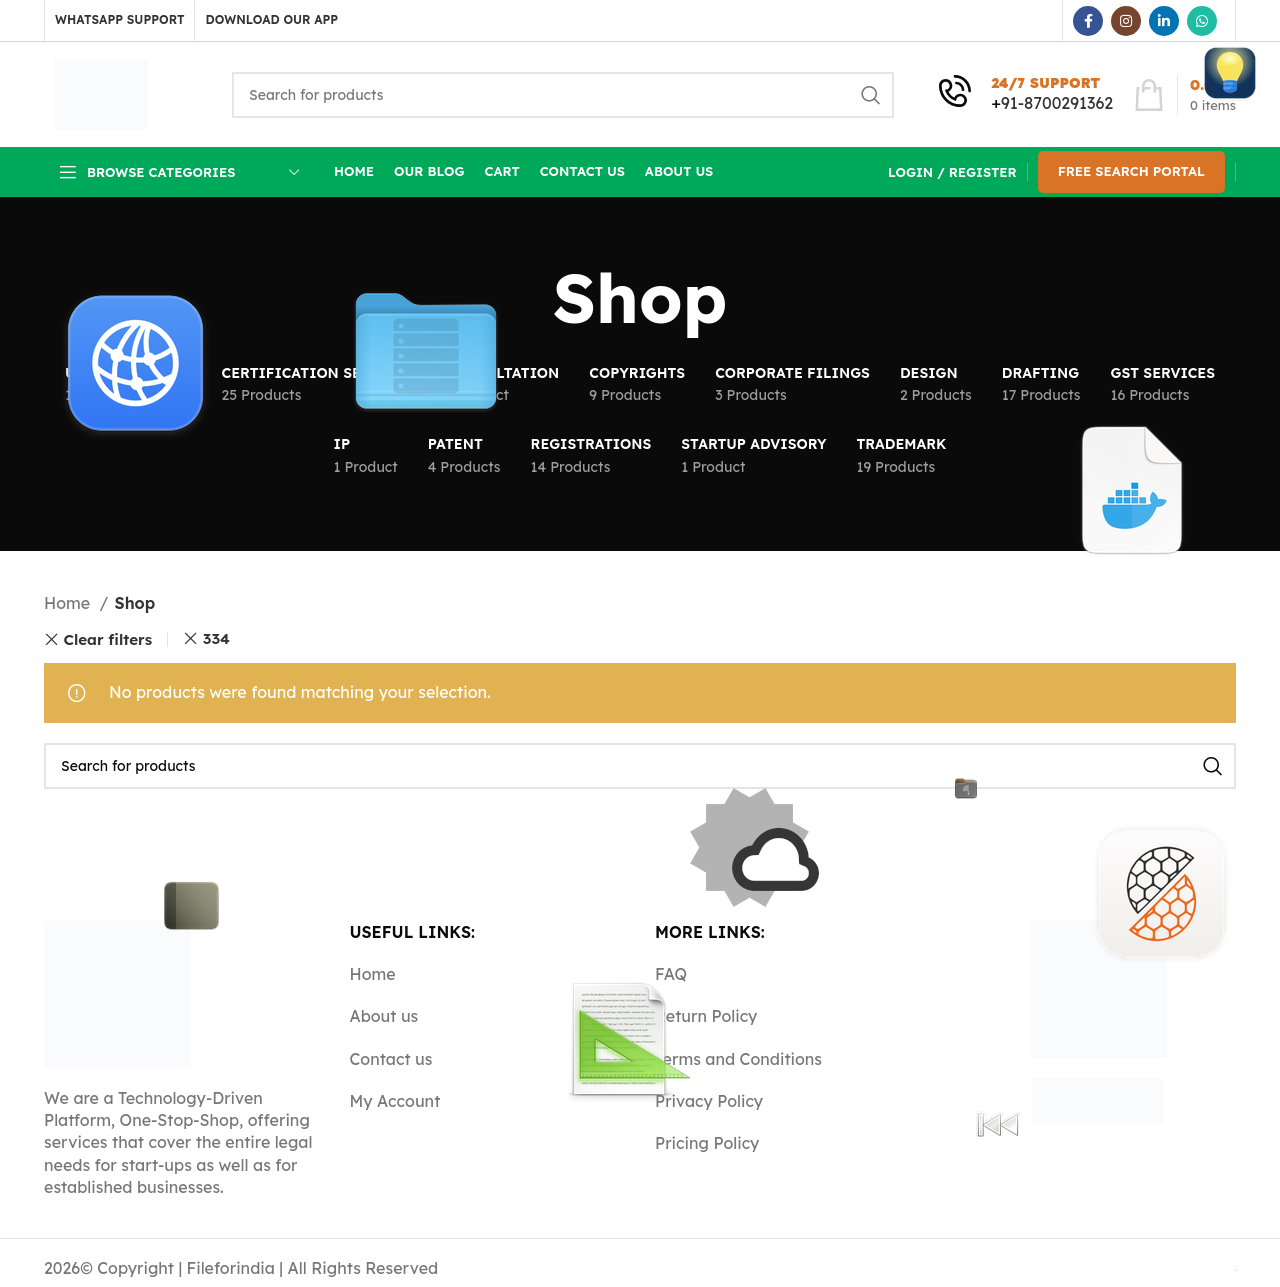 Image resolution: width=1280 pixels, height=1287 pixels. Describe the element at coordinates (998, 1125) in the screenshot. I see `skip to previous track` at that location.